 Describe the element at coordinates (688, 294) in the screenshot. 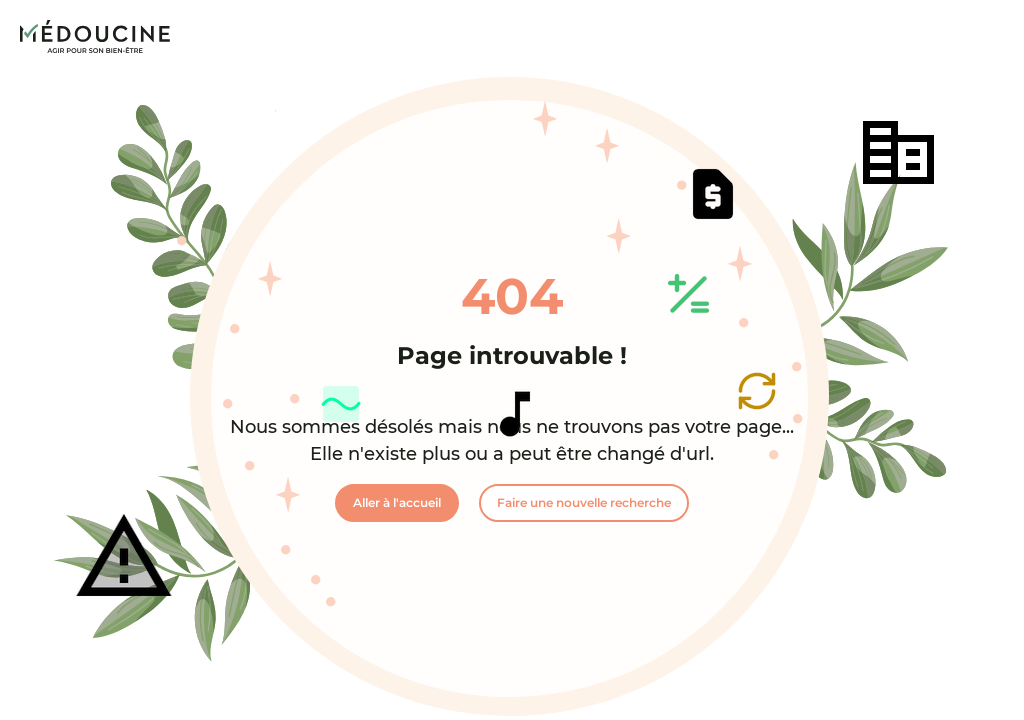

I see `toggle between addition and equals operations` at that location.